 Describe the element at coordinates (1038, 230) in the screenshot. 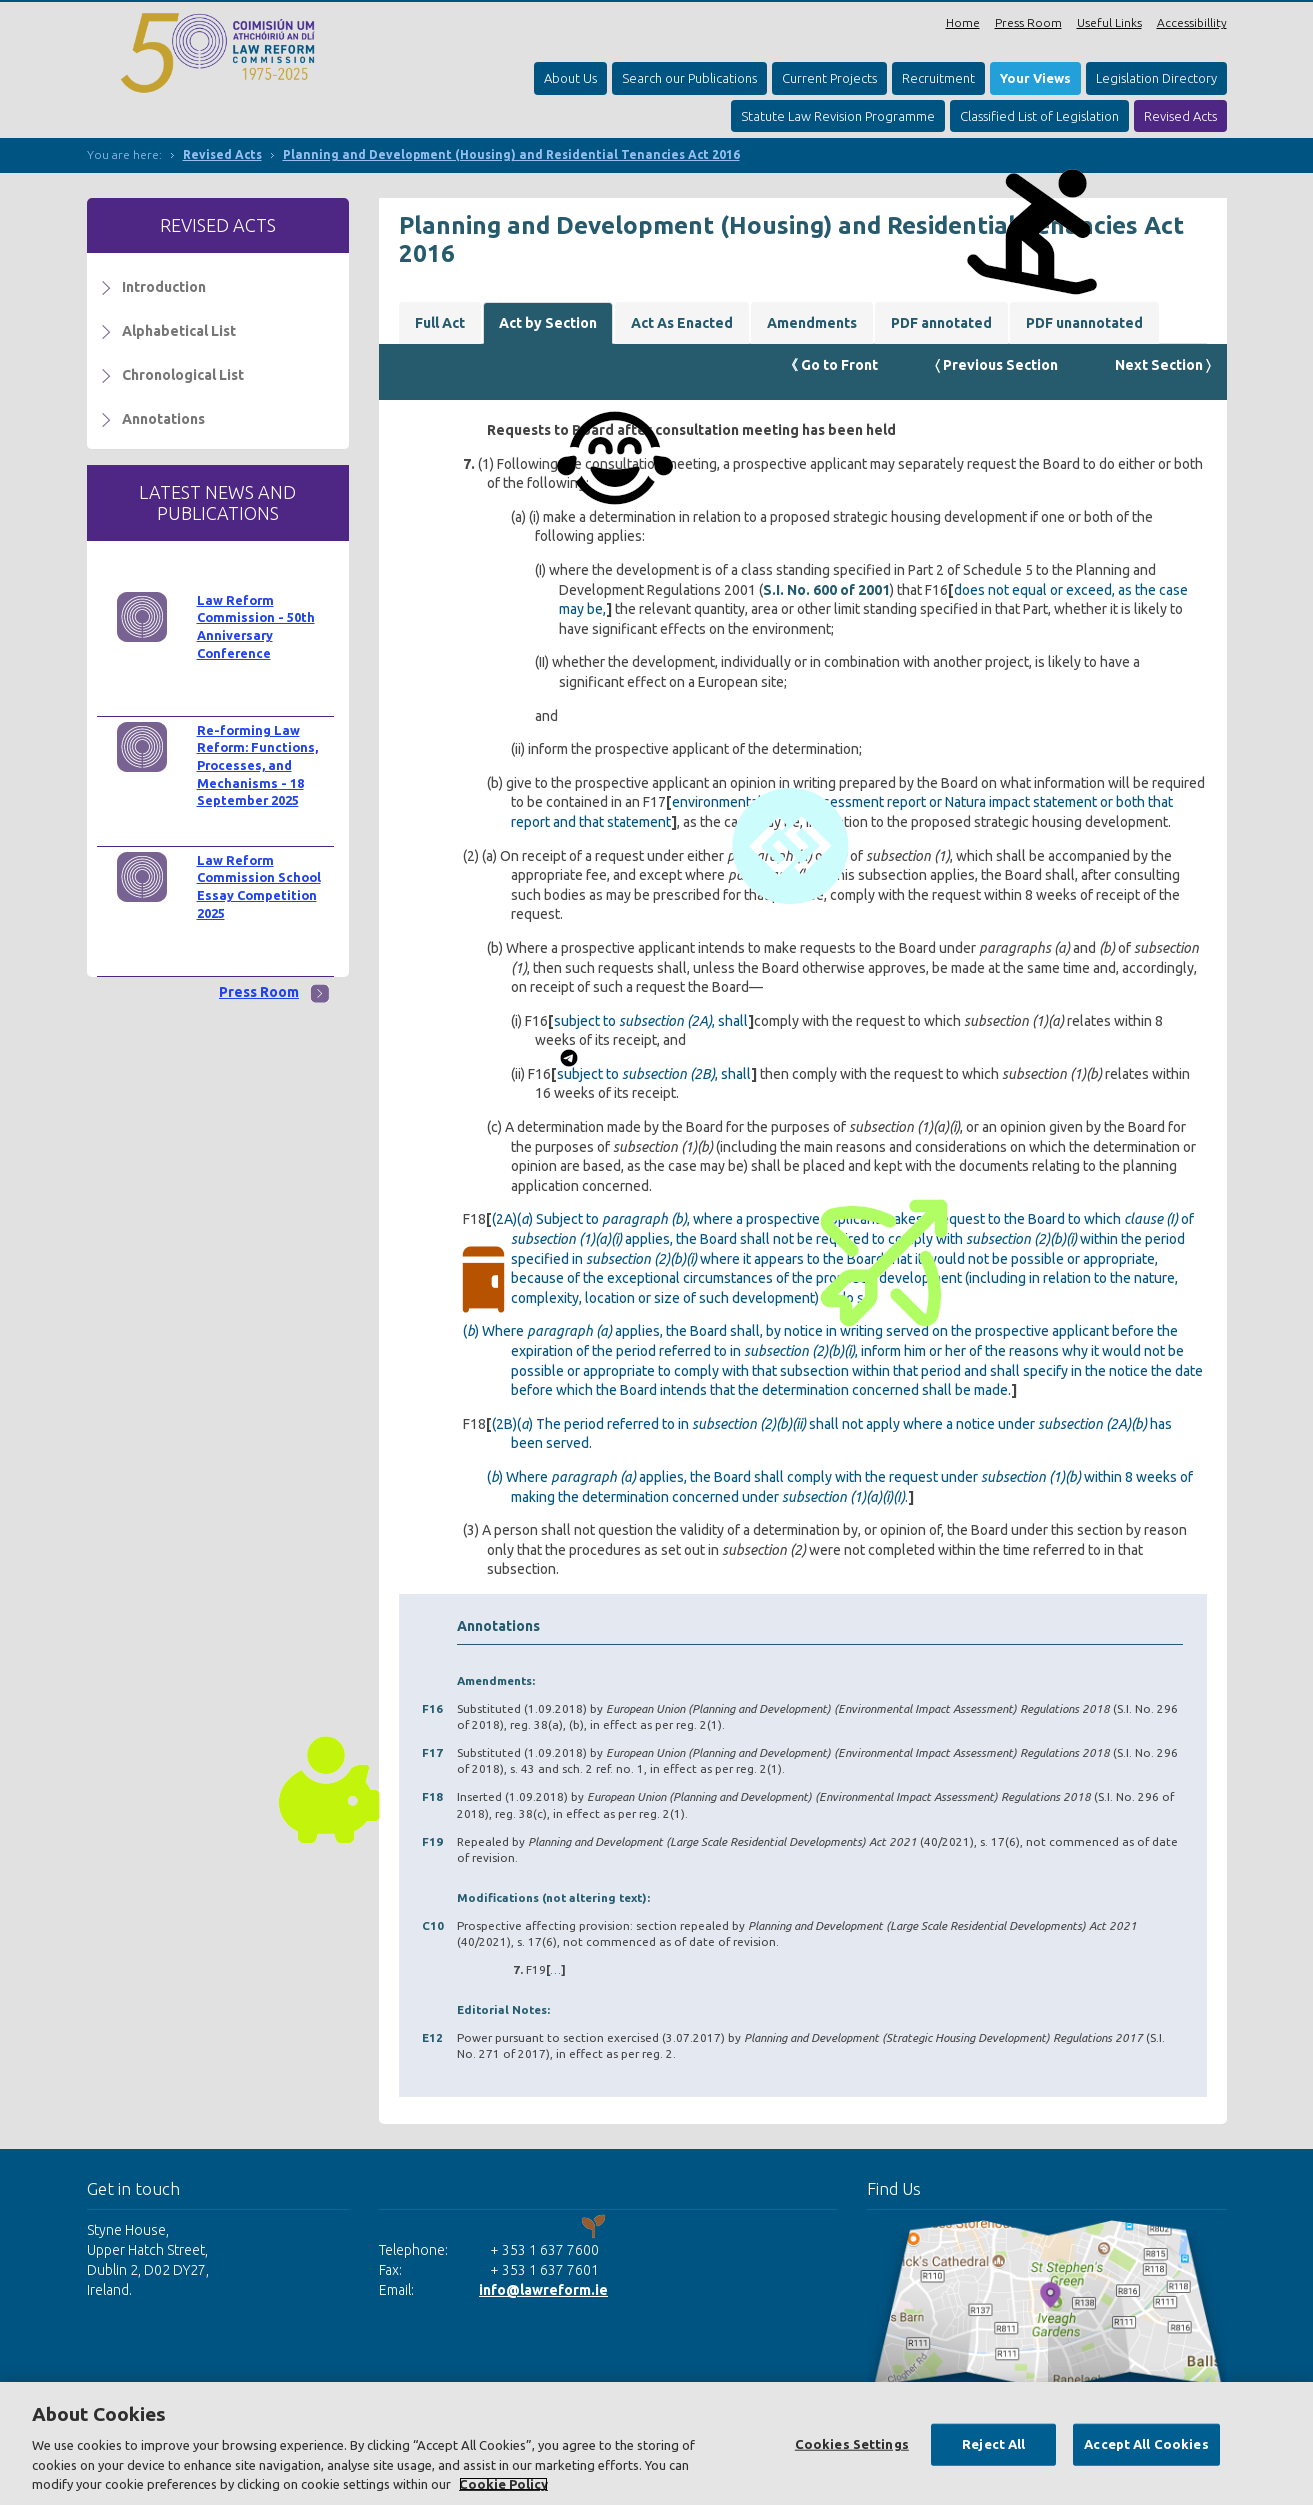

I see `snowboarding activity or winter sports category` at that location.